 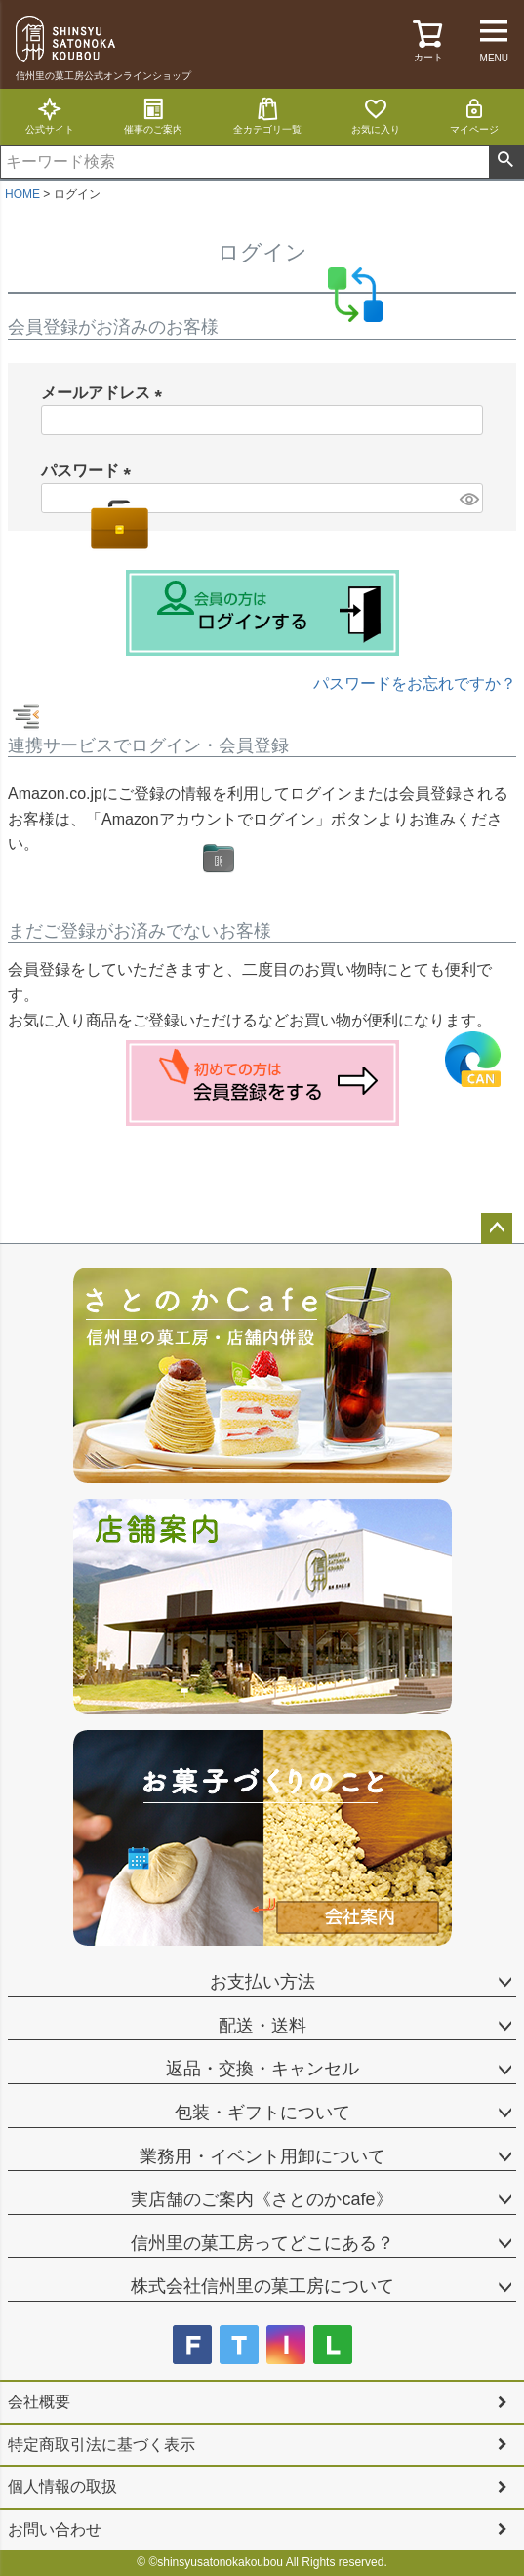 I want to click on increase text indentation, so click(x=25, y=717).